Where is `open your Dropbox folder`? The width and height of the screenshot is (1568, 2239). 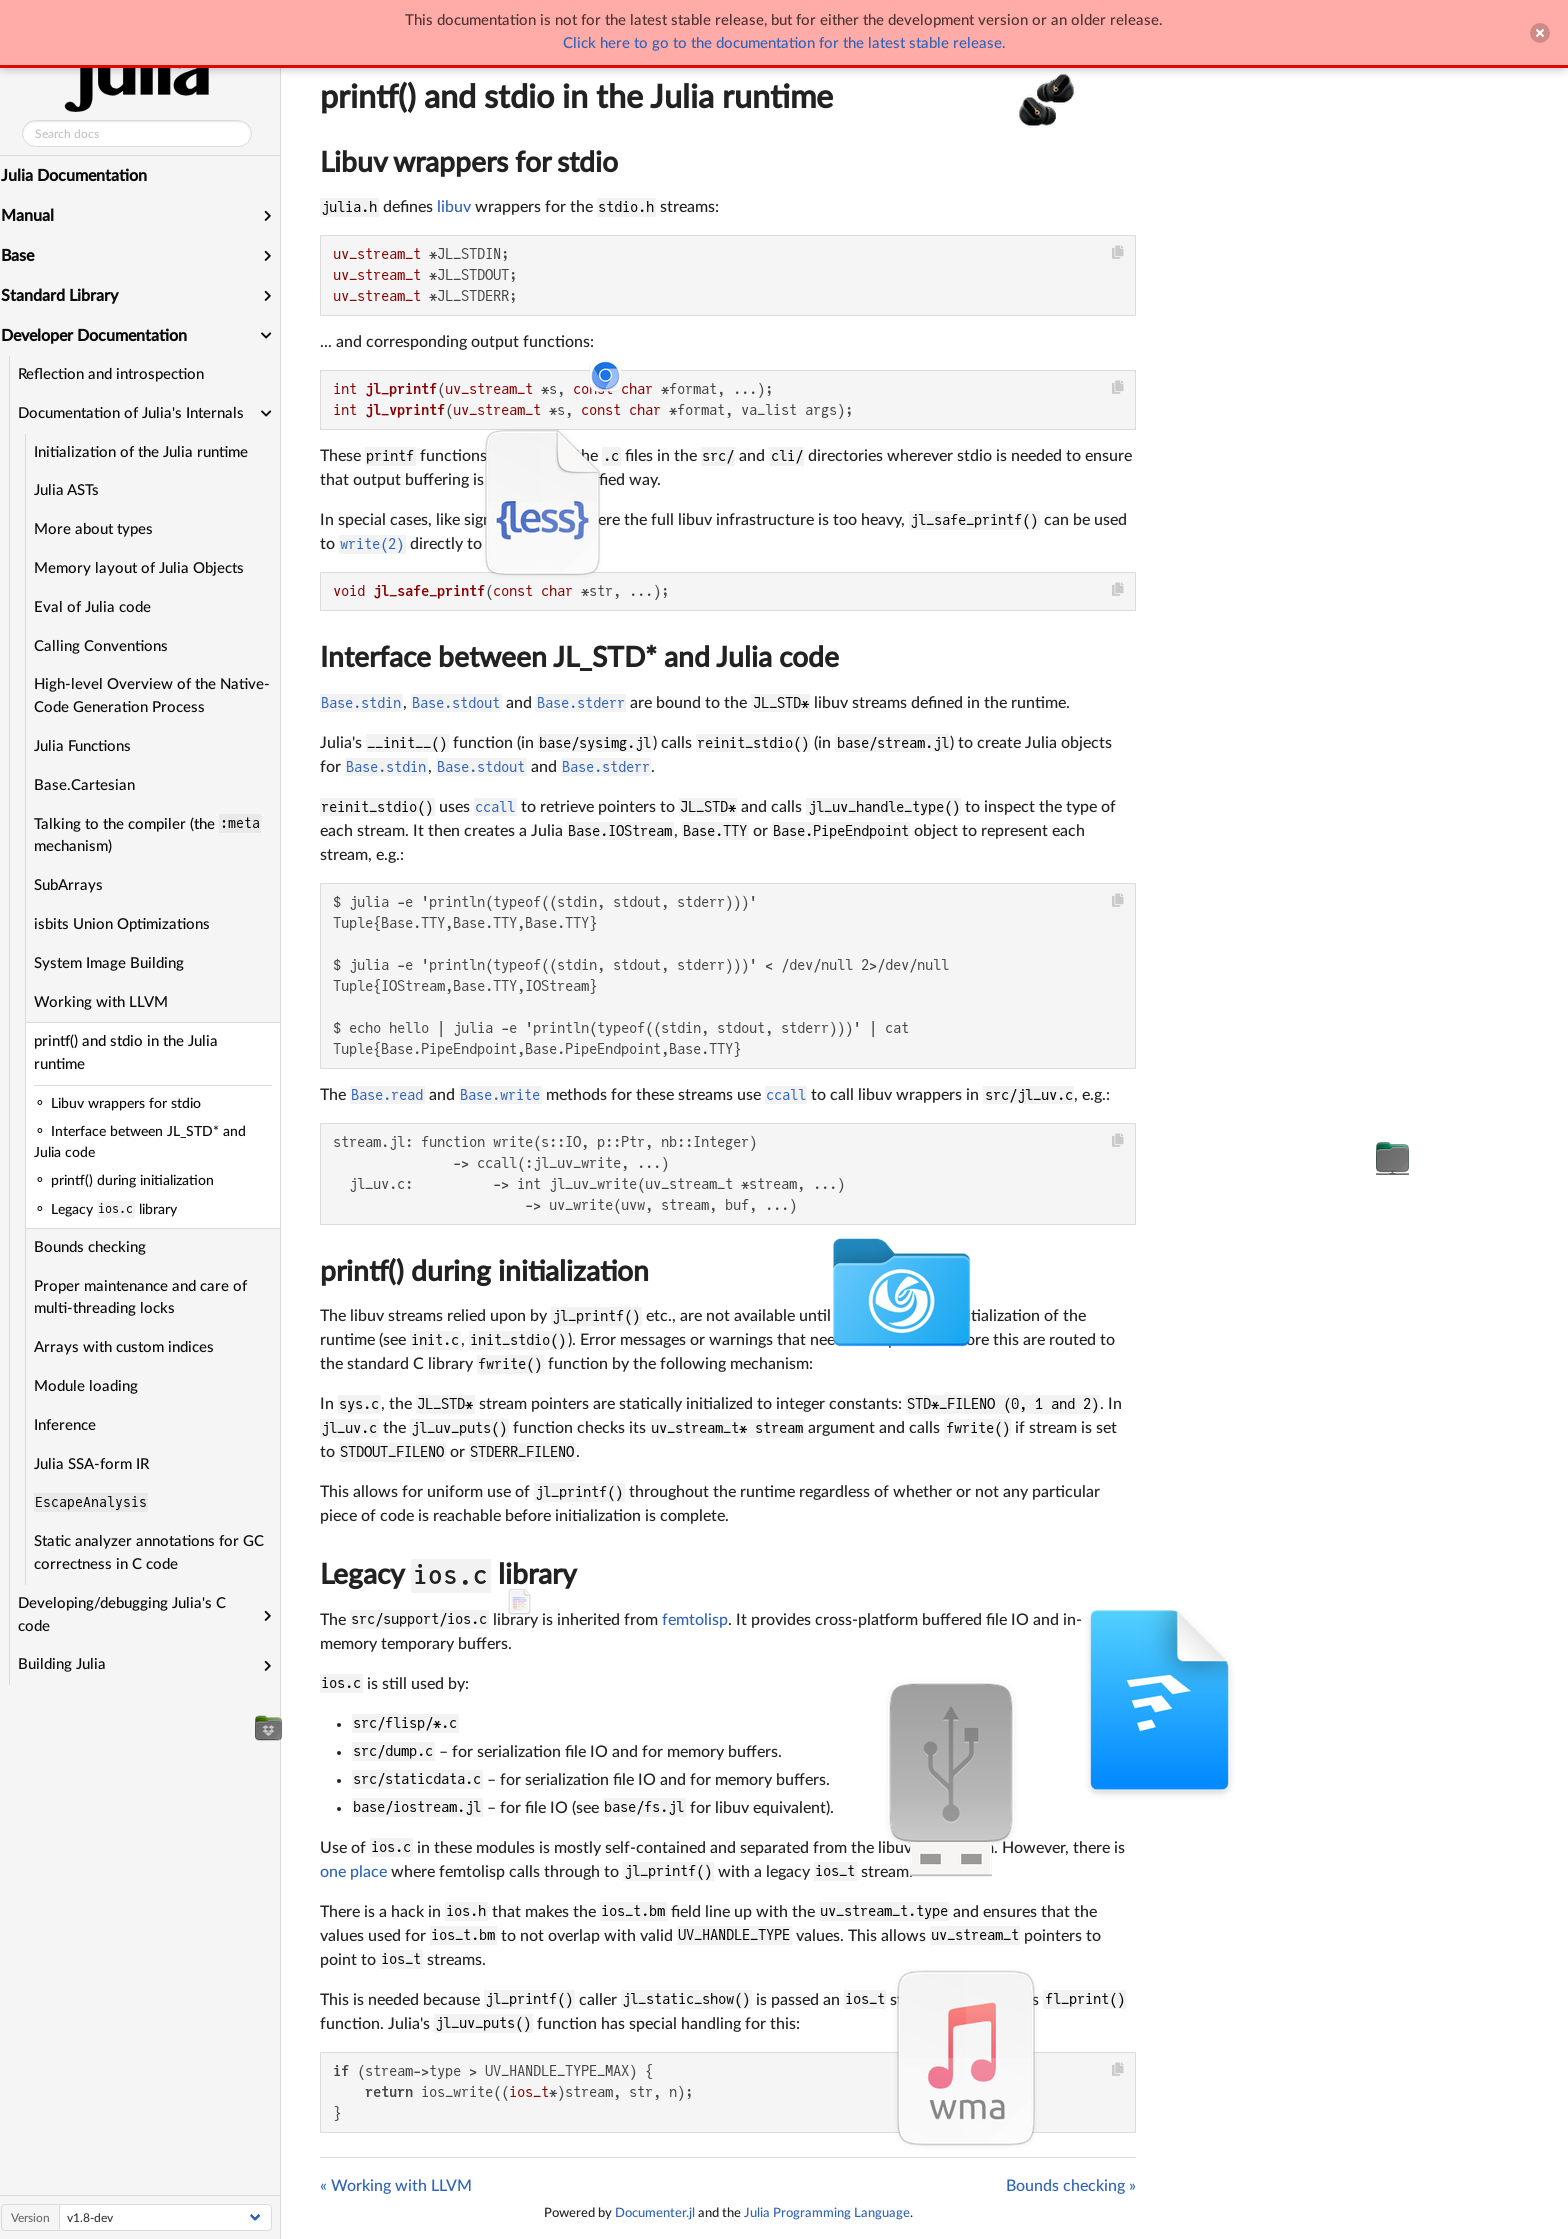
open your Dropbox folder is located at coordinates (268, 1727).